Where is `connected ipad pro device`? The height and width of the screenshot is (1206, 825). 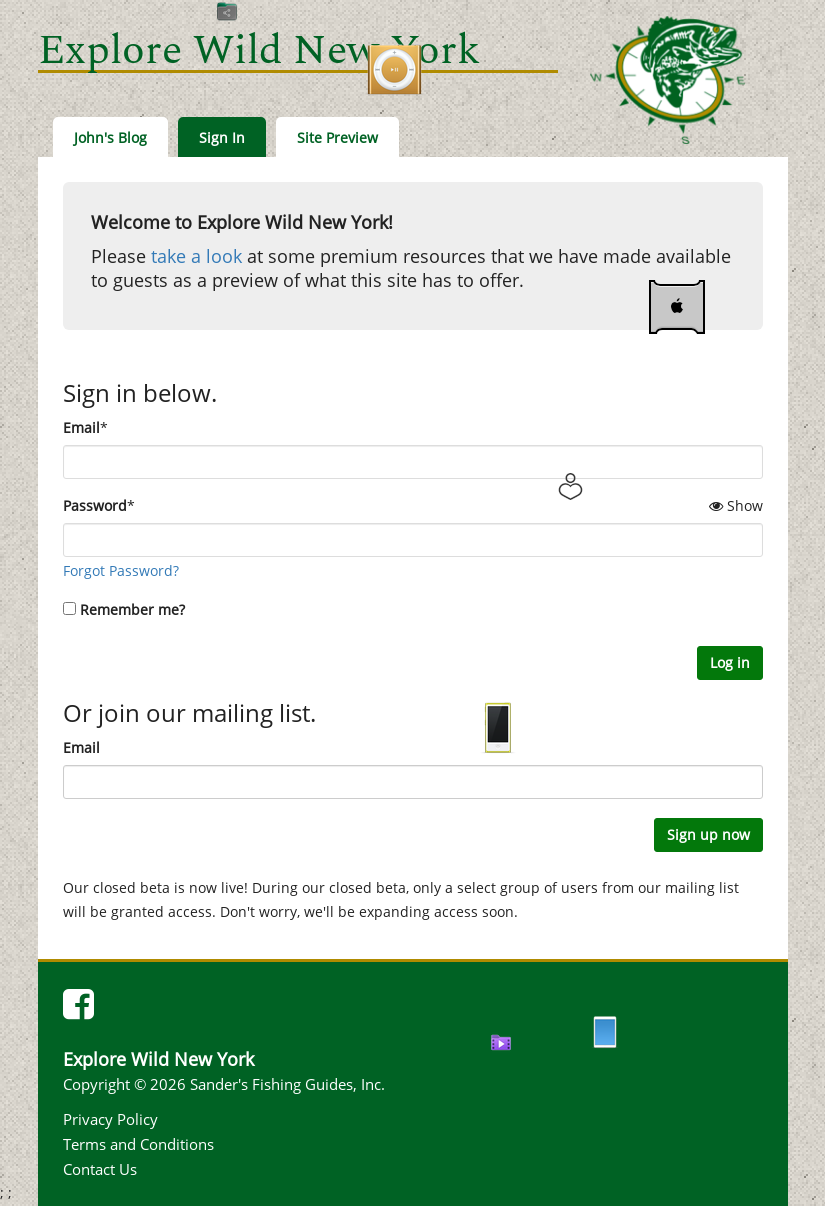 connected ipad pro device is located at coordinates (605, 1032).